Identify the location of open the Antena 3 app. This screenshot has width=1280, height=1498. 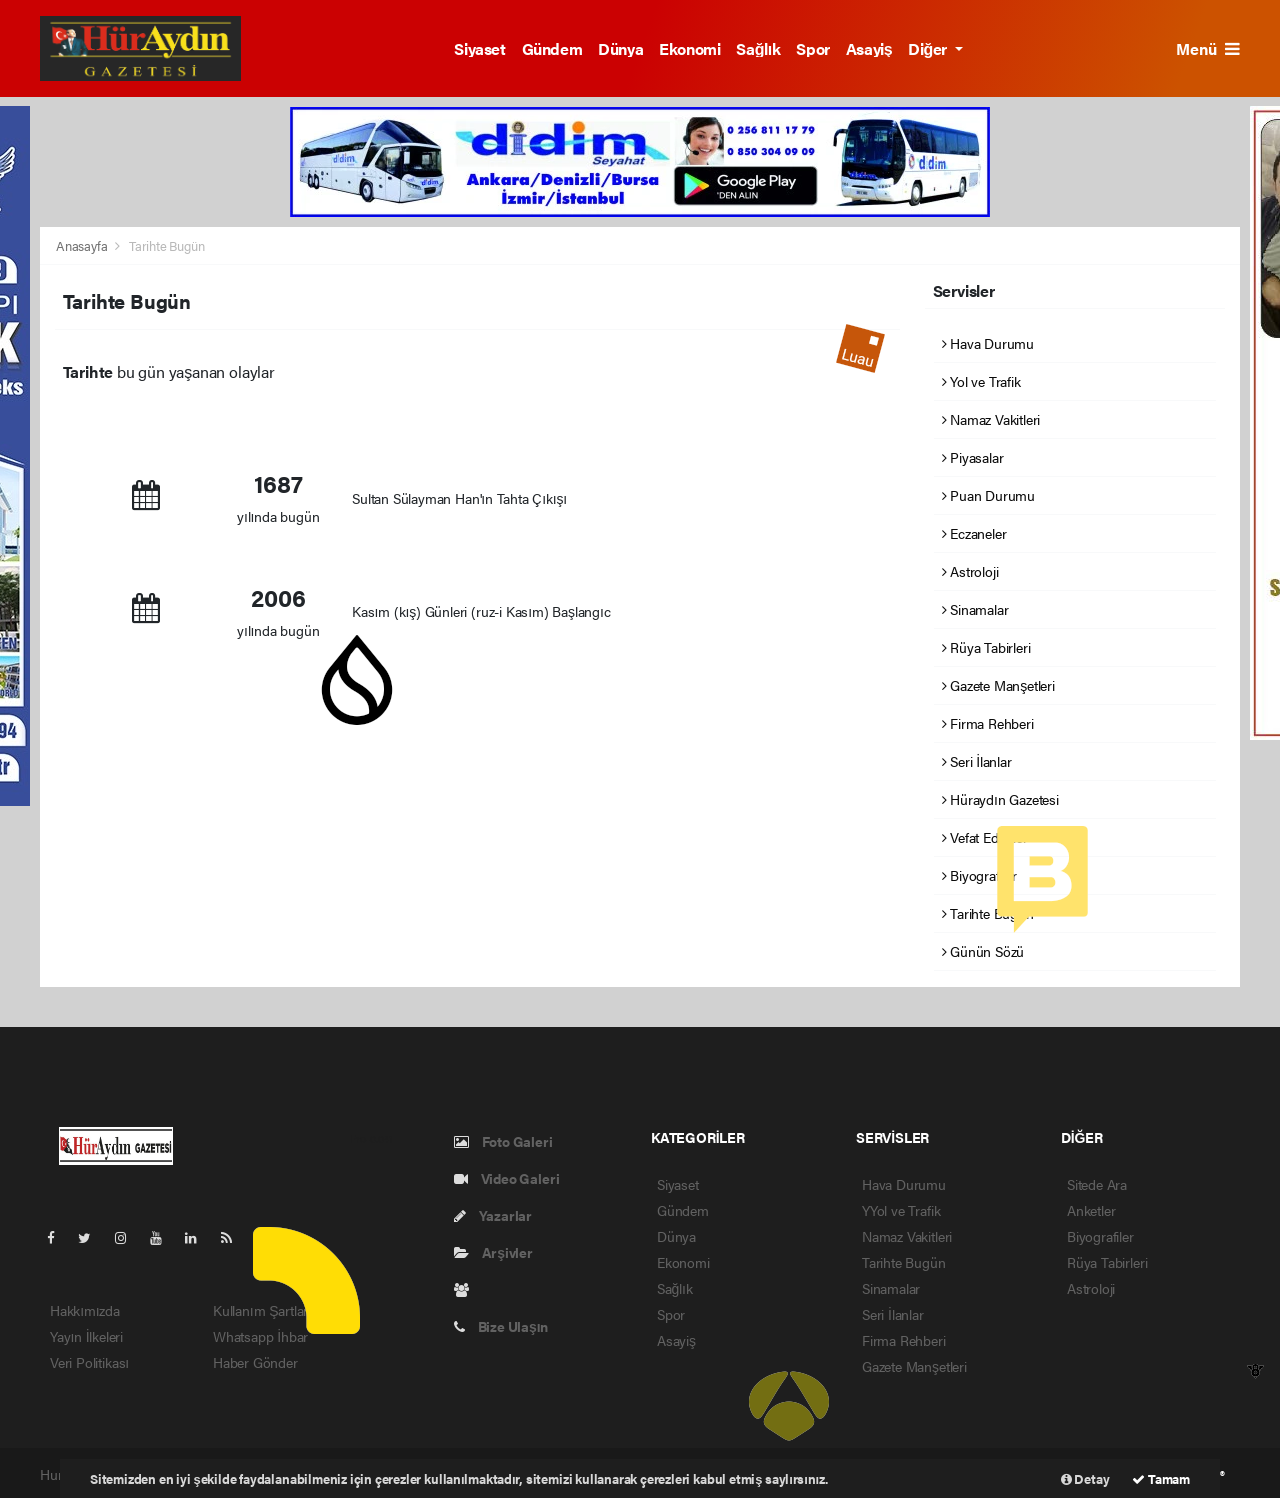
(789, 1406).